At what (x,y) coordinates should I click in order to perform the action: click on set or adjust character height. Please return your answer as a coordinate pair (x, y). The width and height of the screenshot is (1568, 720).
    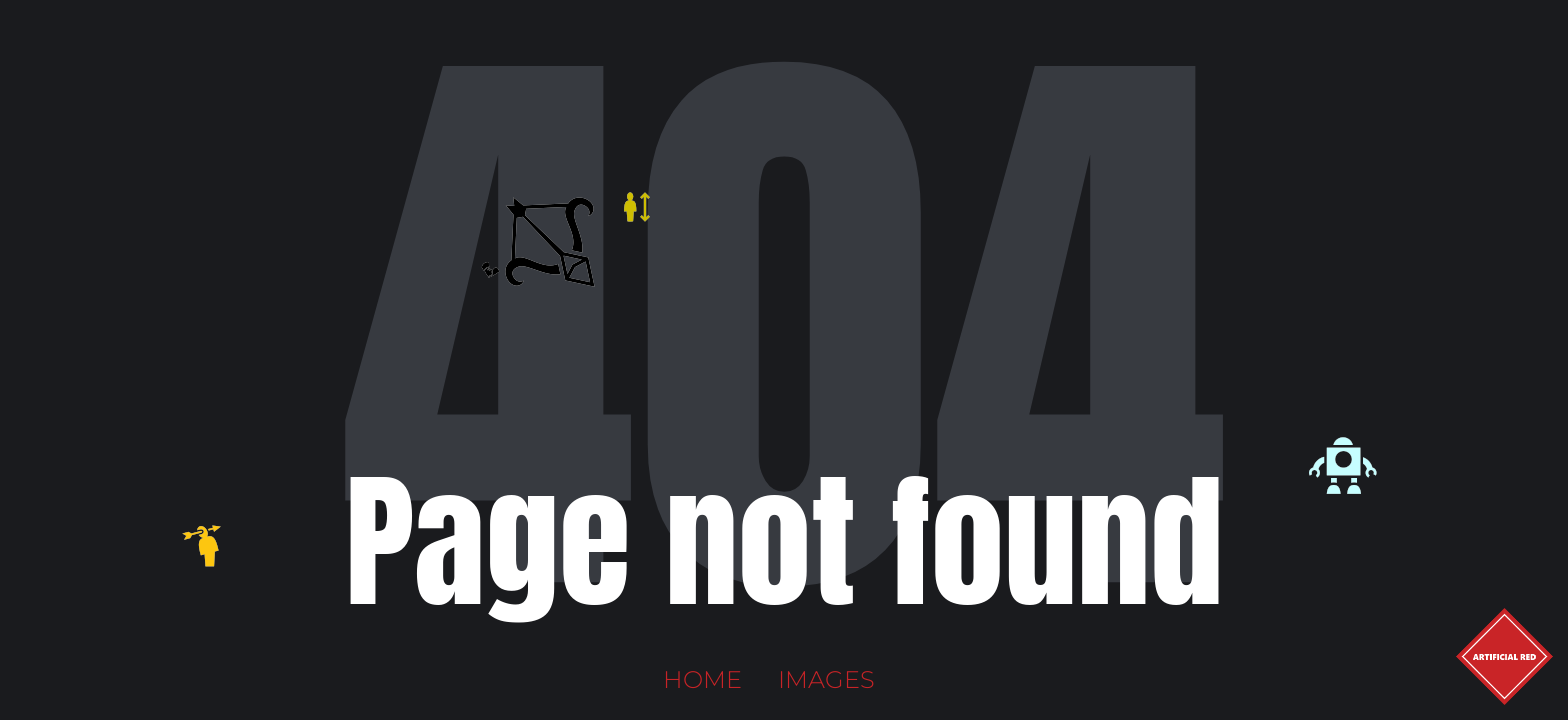
    Looking at the image, I should click on (637, 207).